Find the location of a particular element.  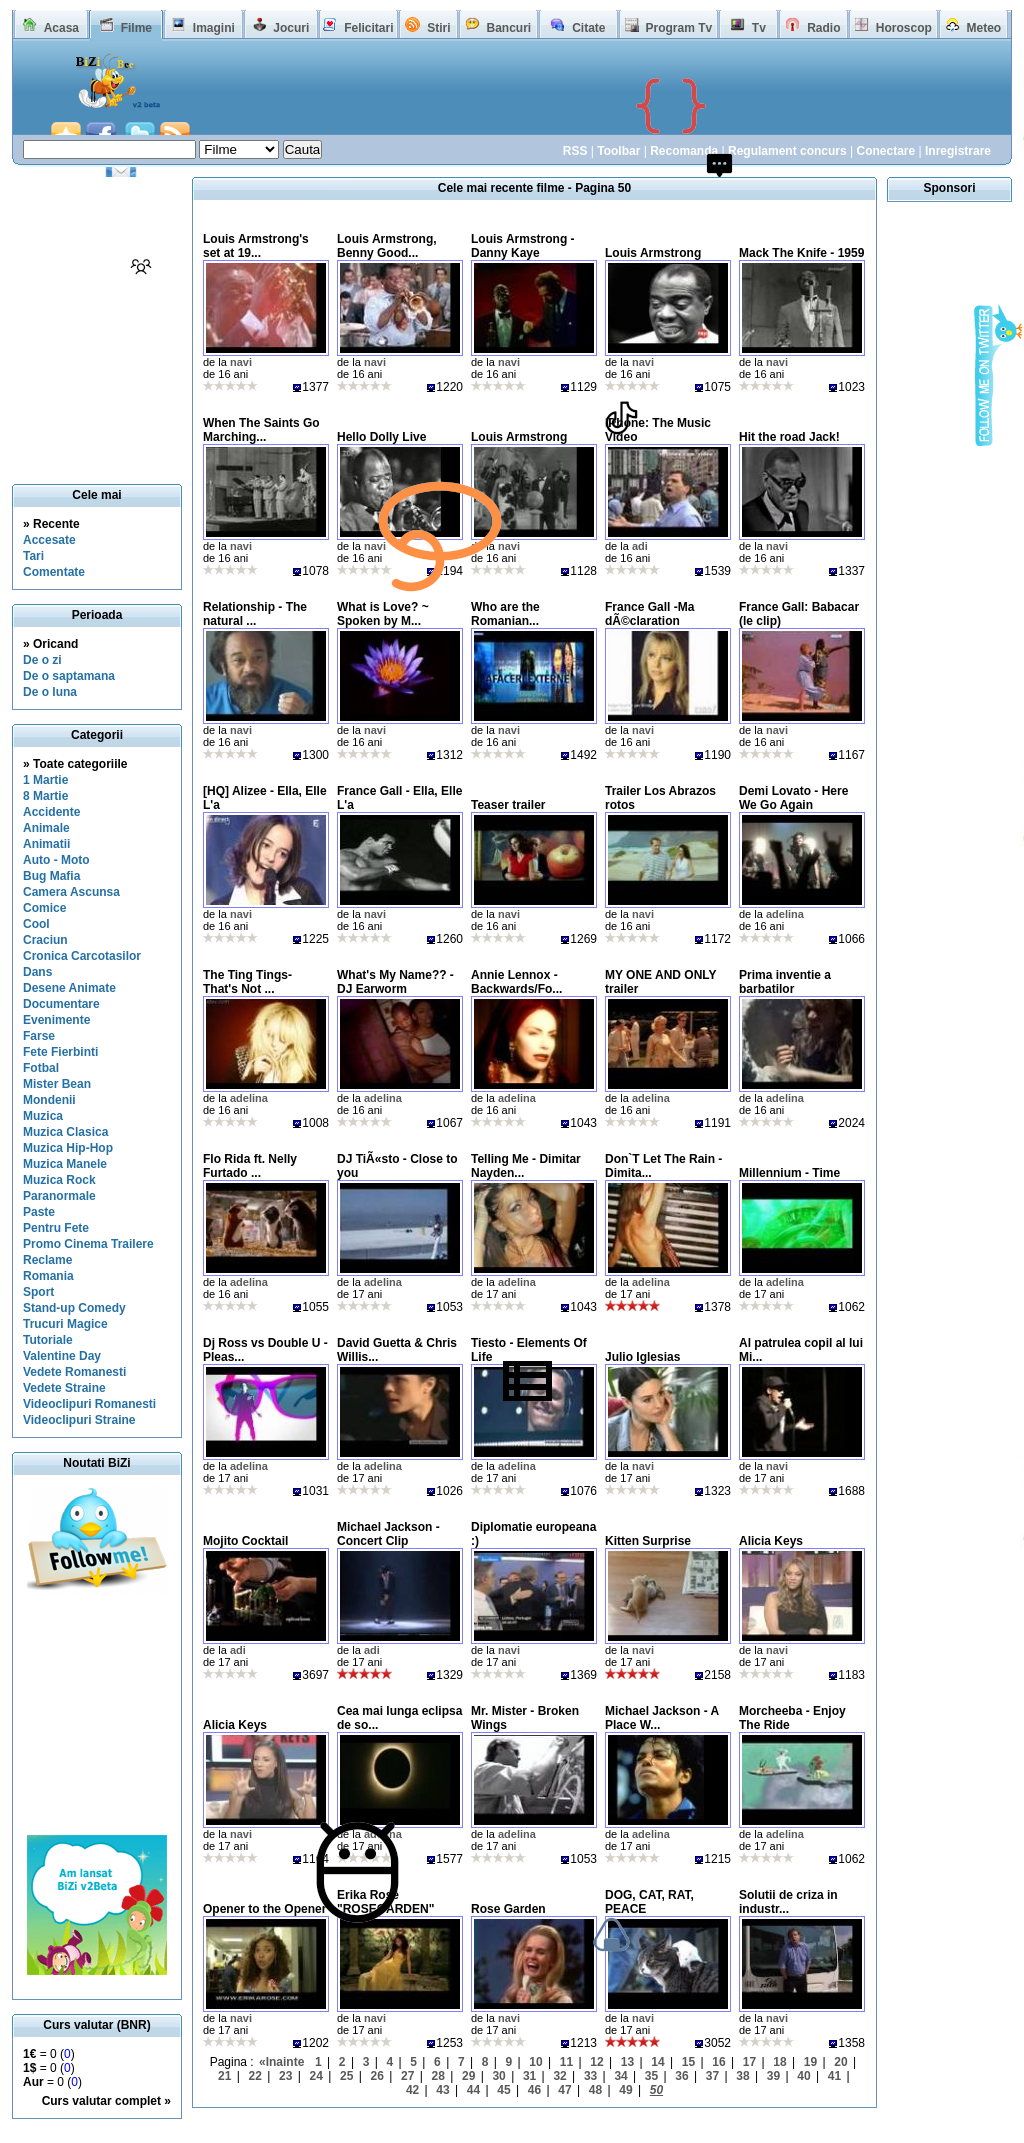

view group members or team is located at coordinates (141, 266).